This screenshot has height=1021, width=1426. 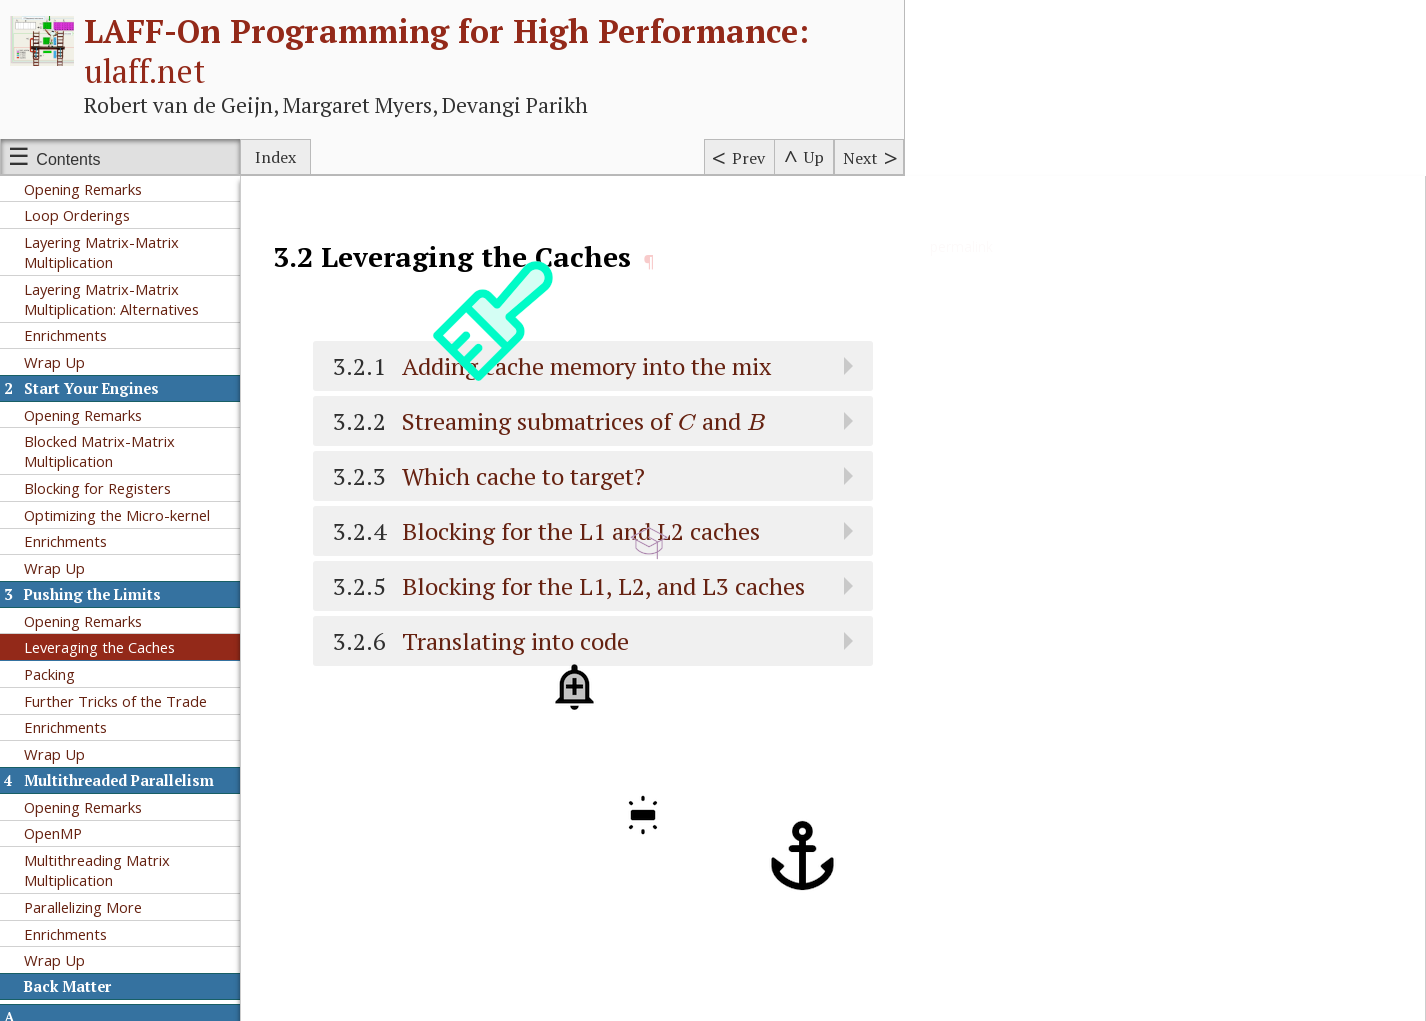 What do you see at coordinates (802, 855) in the screenshot?
I see `anchor a position or element in place` at bounding box center [802, 855].